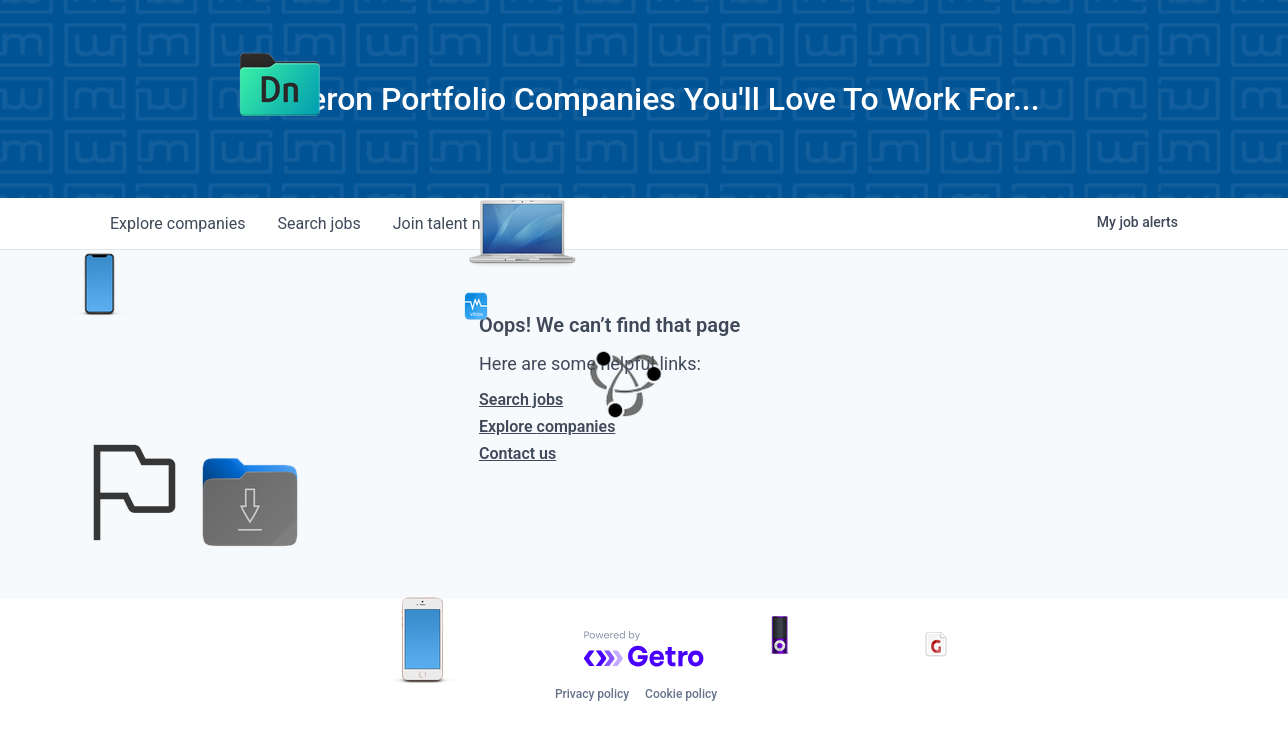 The width and height of the screenshot is (1288, 737). What do you see at coordinates (250, 502) in the screenshot?
I see `open downloads folder` at bounding box center [250, 502].